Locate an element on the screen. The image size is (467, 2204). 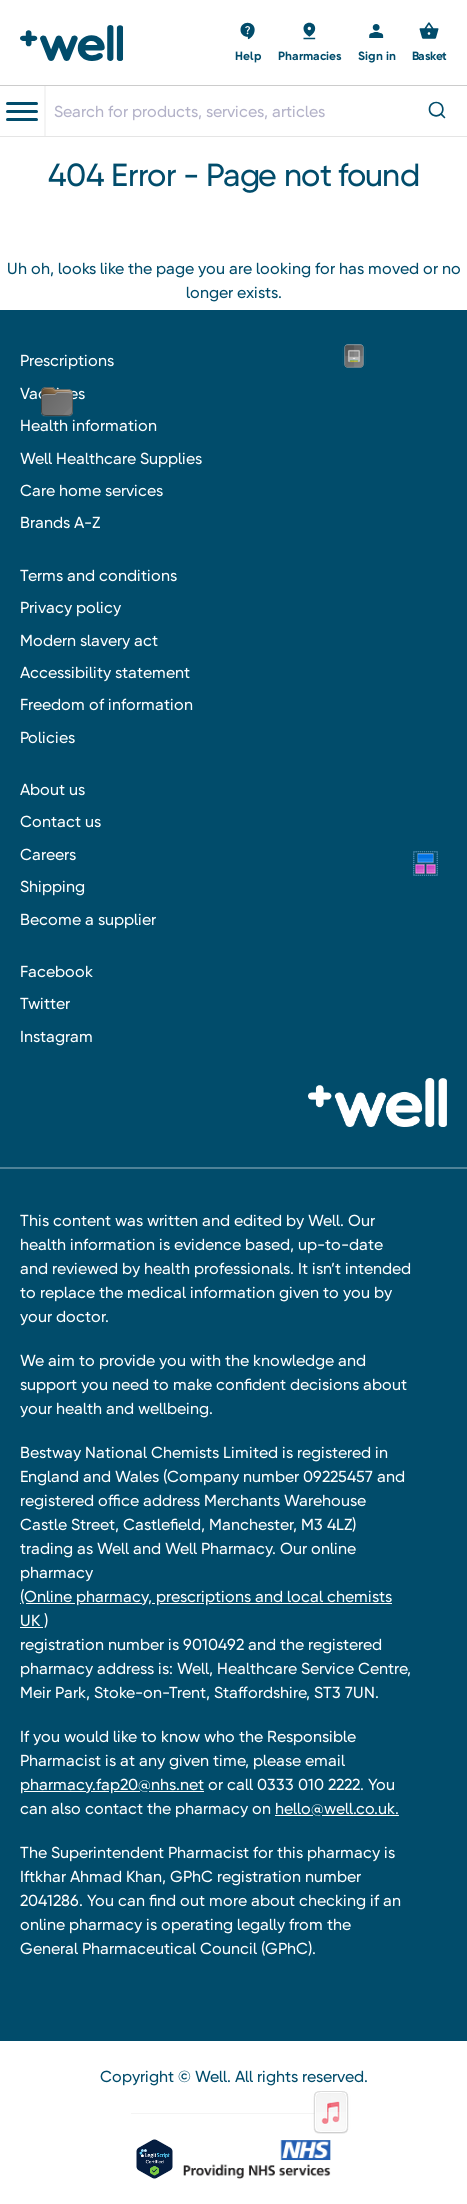
open a folder to view its contents is located at coordinates (57, 401).